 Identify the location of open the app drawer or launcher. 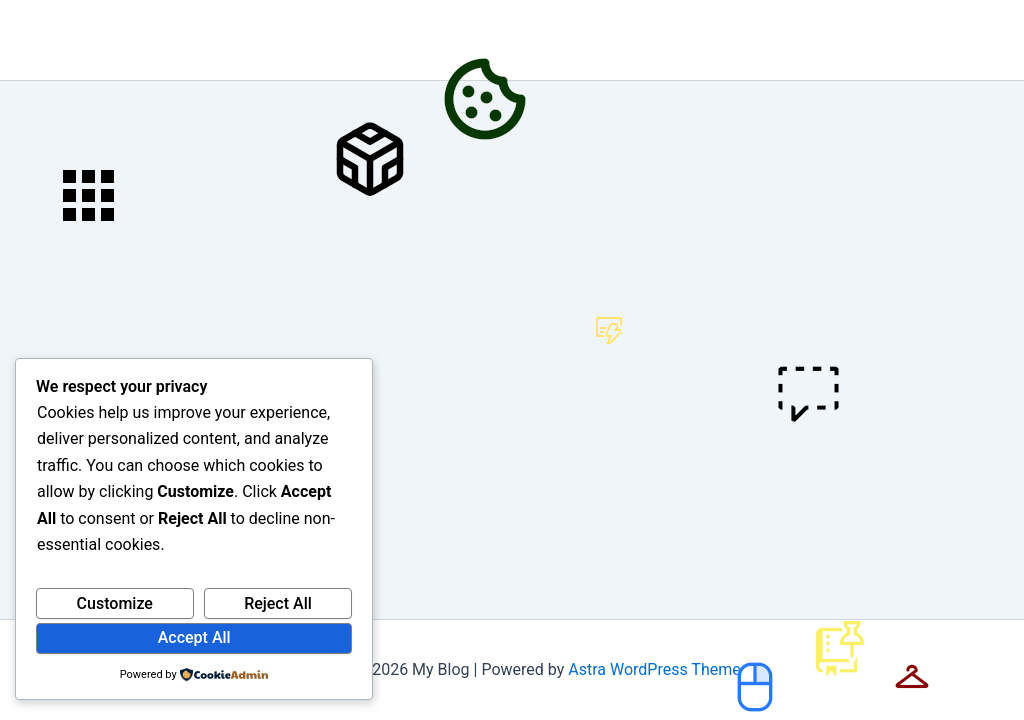
(88, 195).